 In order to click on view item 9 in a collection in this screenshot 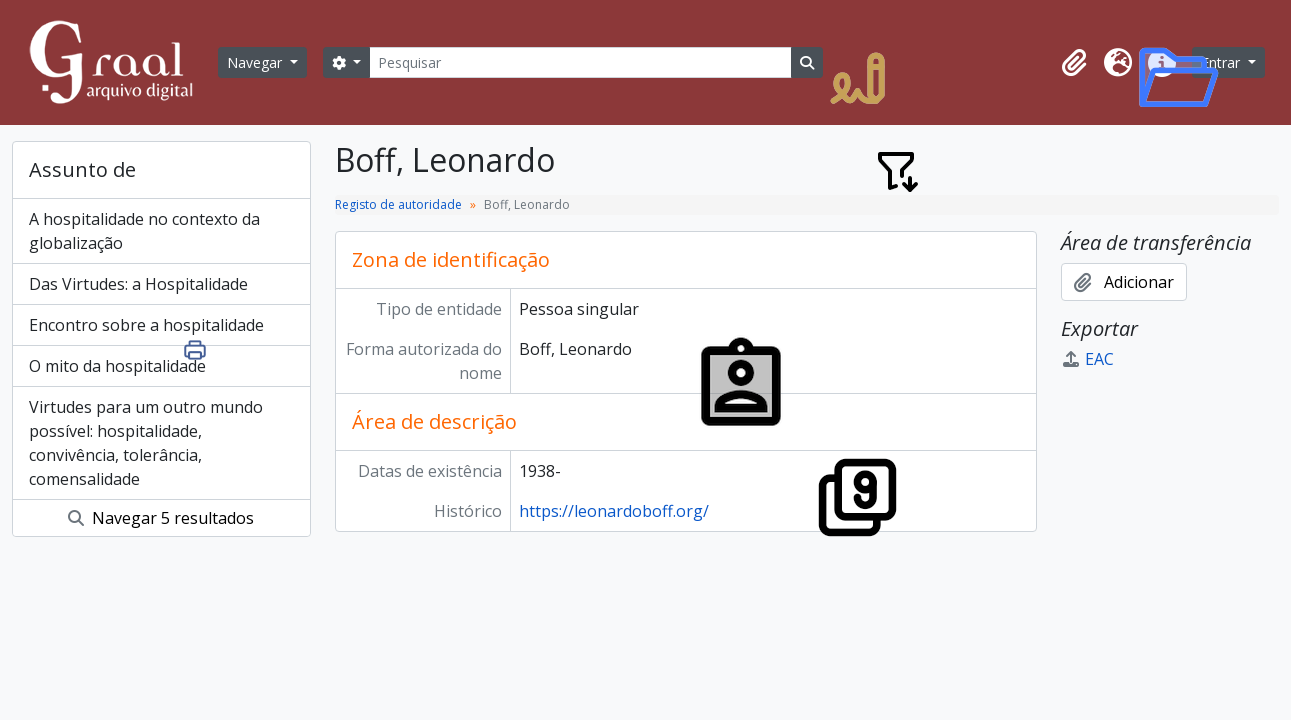, I will do `click(857, 497)`.